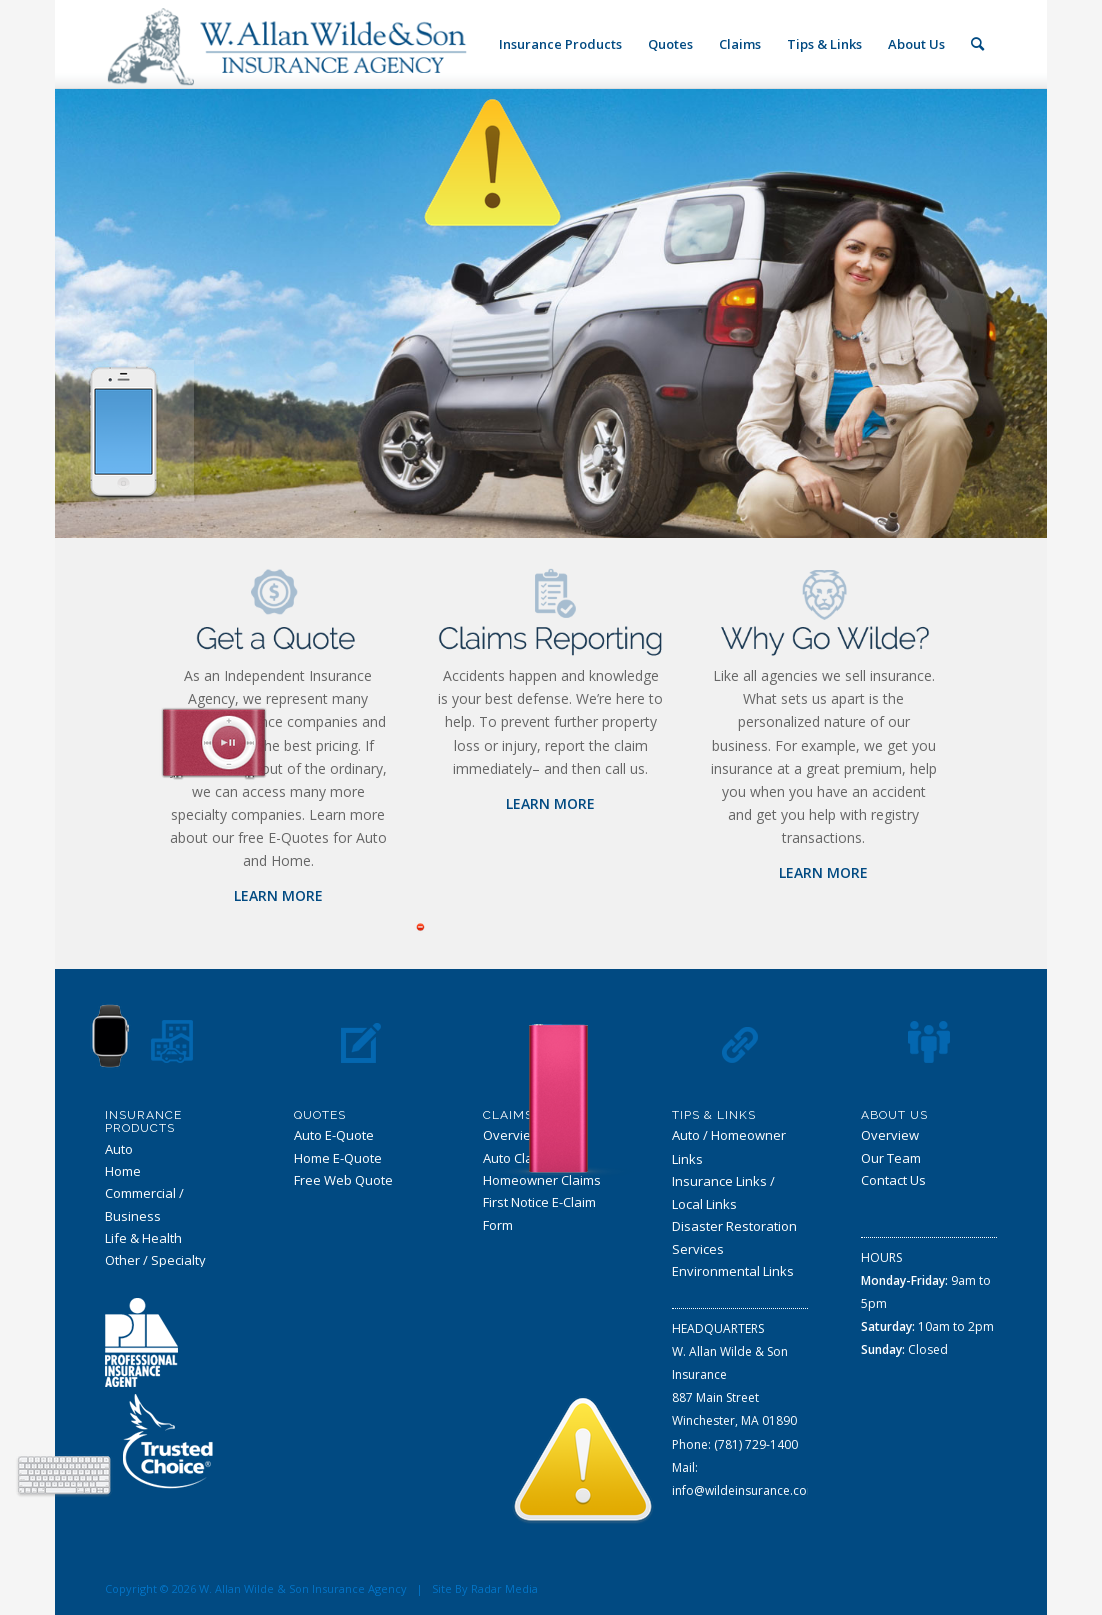 The image size is (1102, 1615). What do you see at coordinates (64, 1475) in the screenshot?
I see `connect to a wireless keyboard` at bounding box center [64, 1475].